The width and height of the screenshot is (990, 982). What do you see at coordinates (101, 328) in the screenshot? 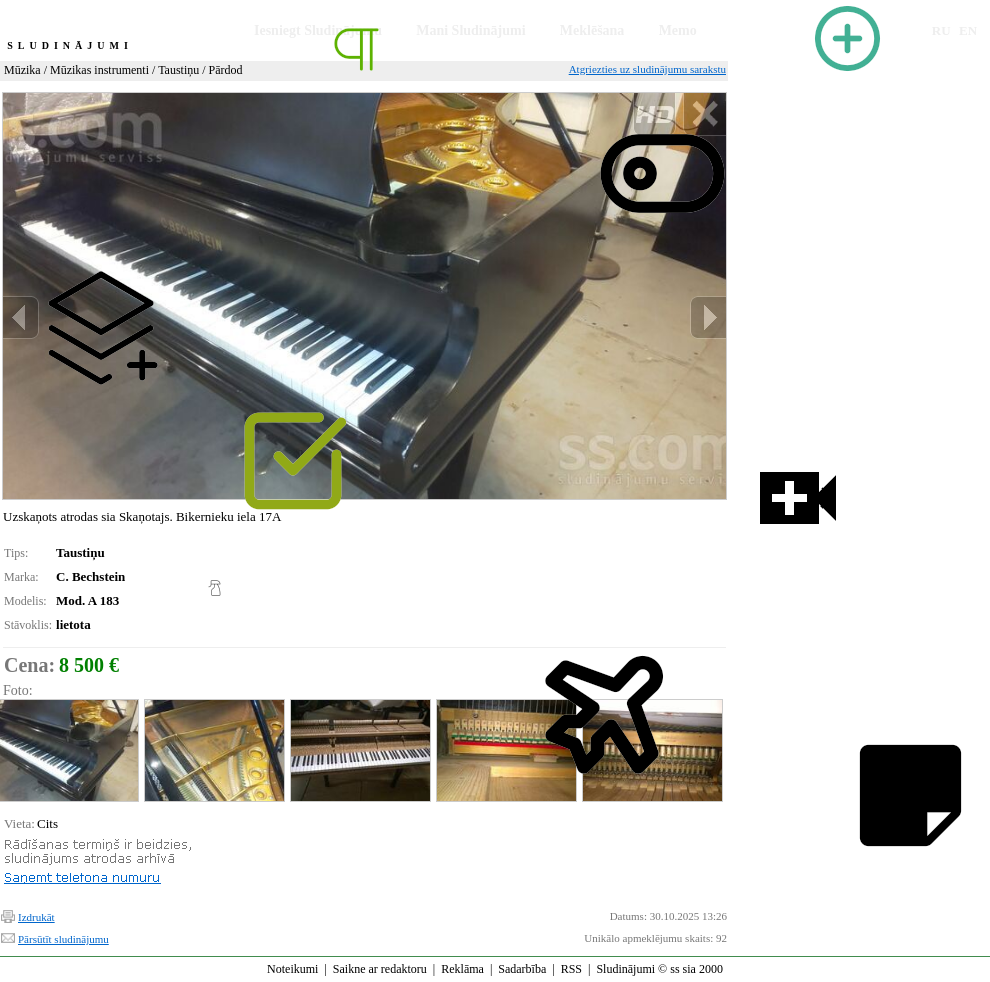
I see `add a new layer to the stack` at bounding box center [101, 328].